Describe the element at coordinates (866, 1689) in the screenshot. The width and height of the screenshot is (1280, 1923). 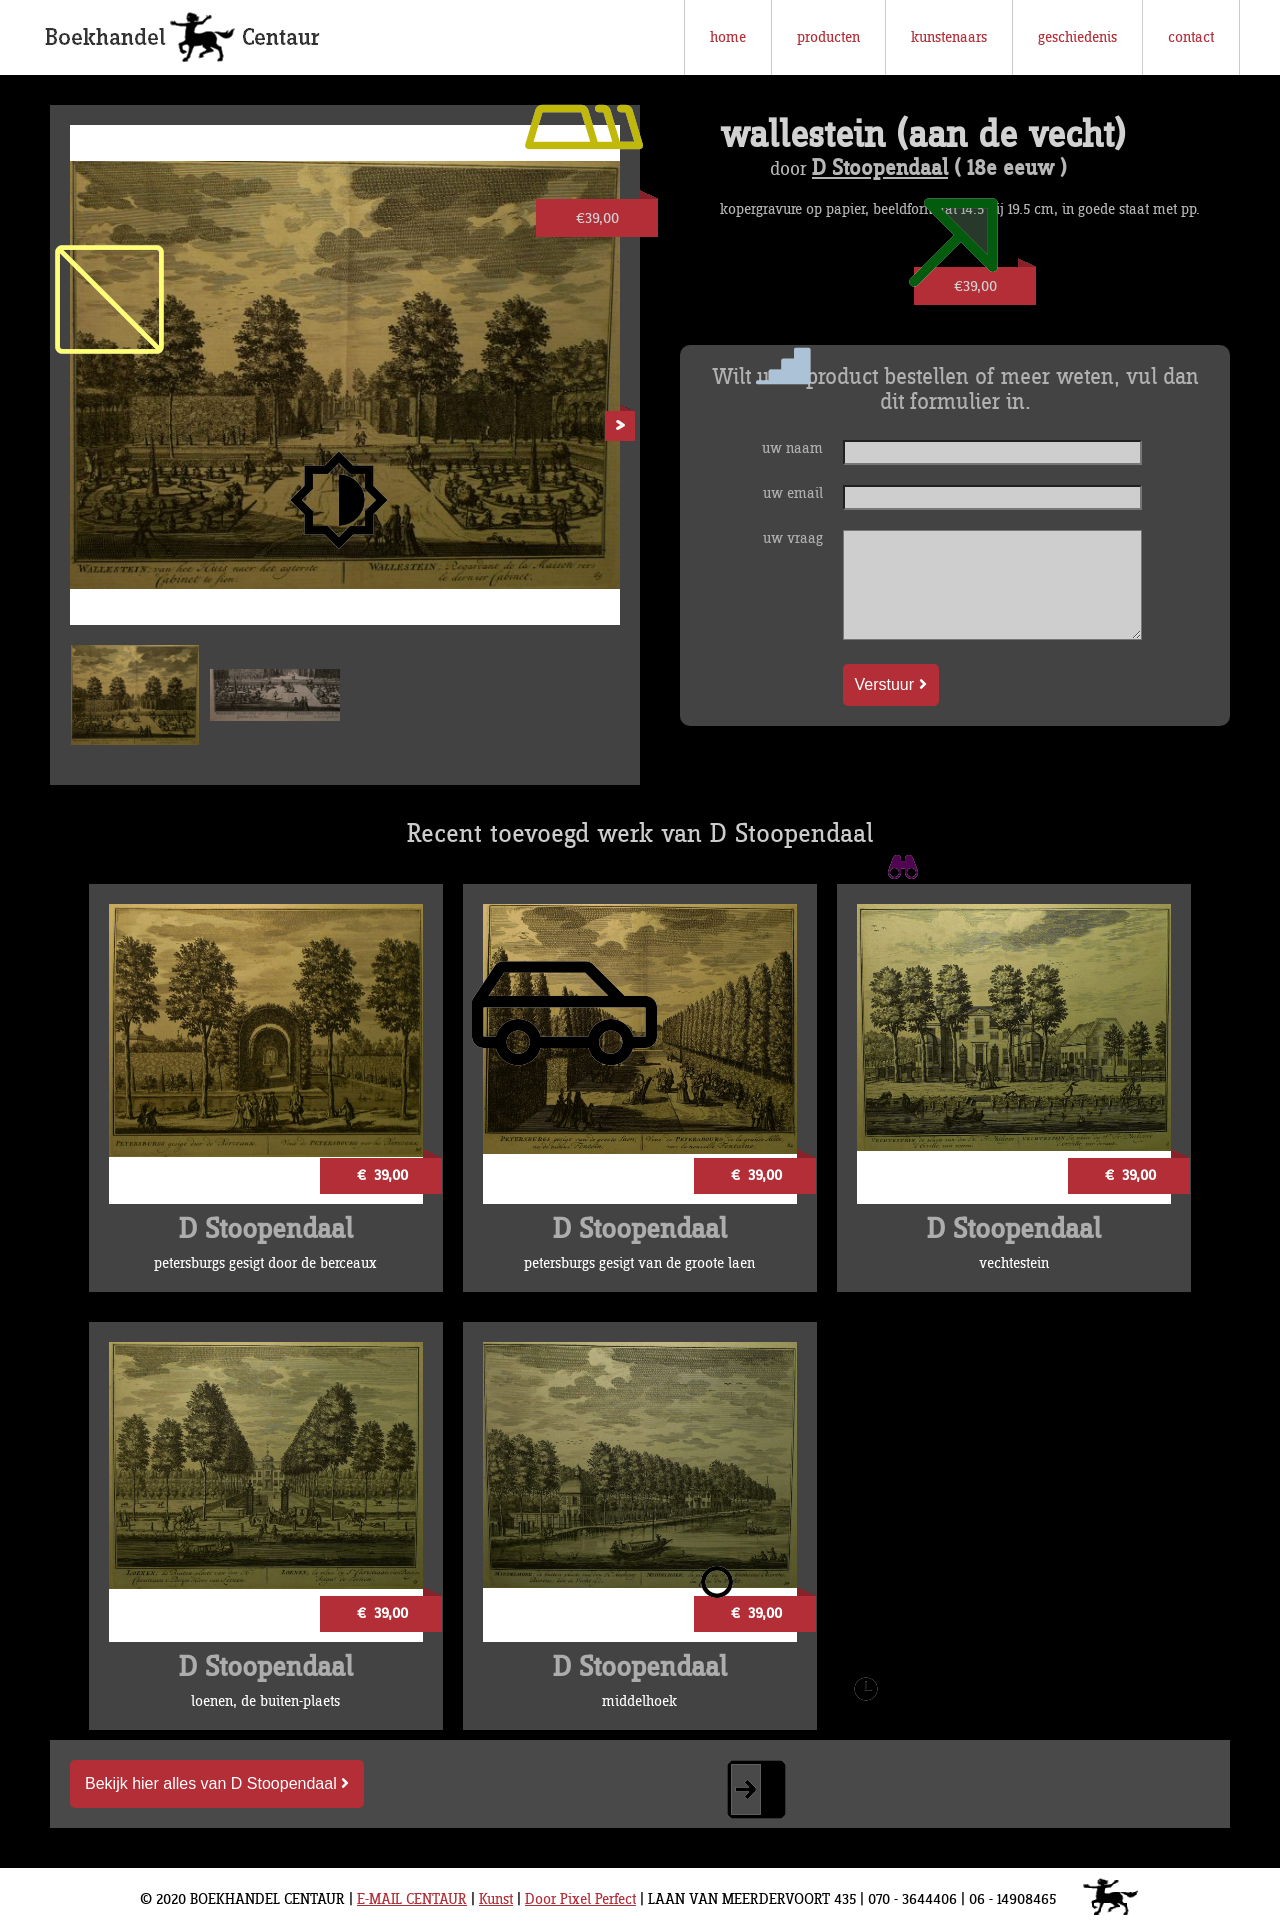
I see `view time or clock settings` at that location.